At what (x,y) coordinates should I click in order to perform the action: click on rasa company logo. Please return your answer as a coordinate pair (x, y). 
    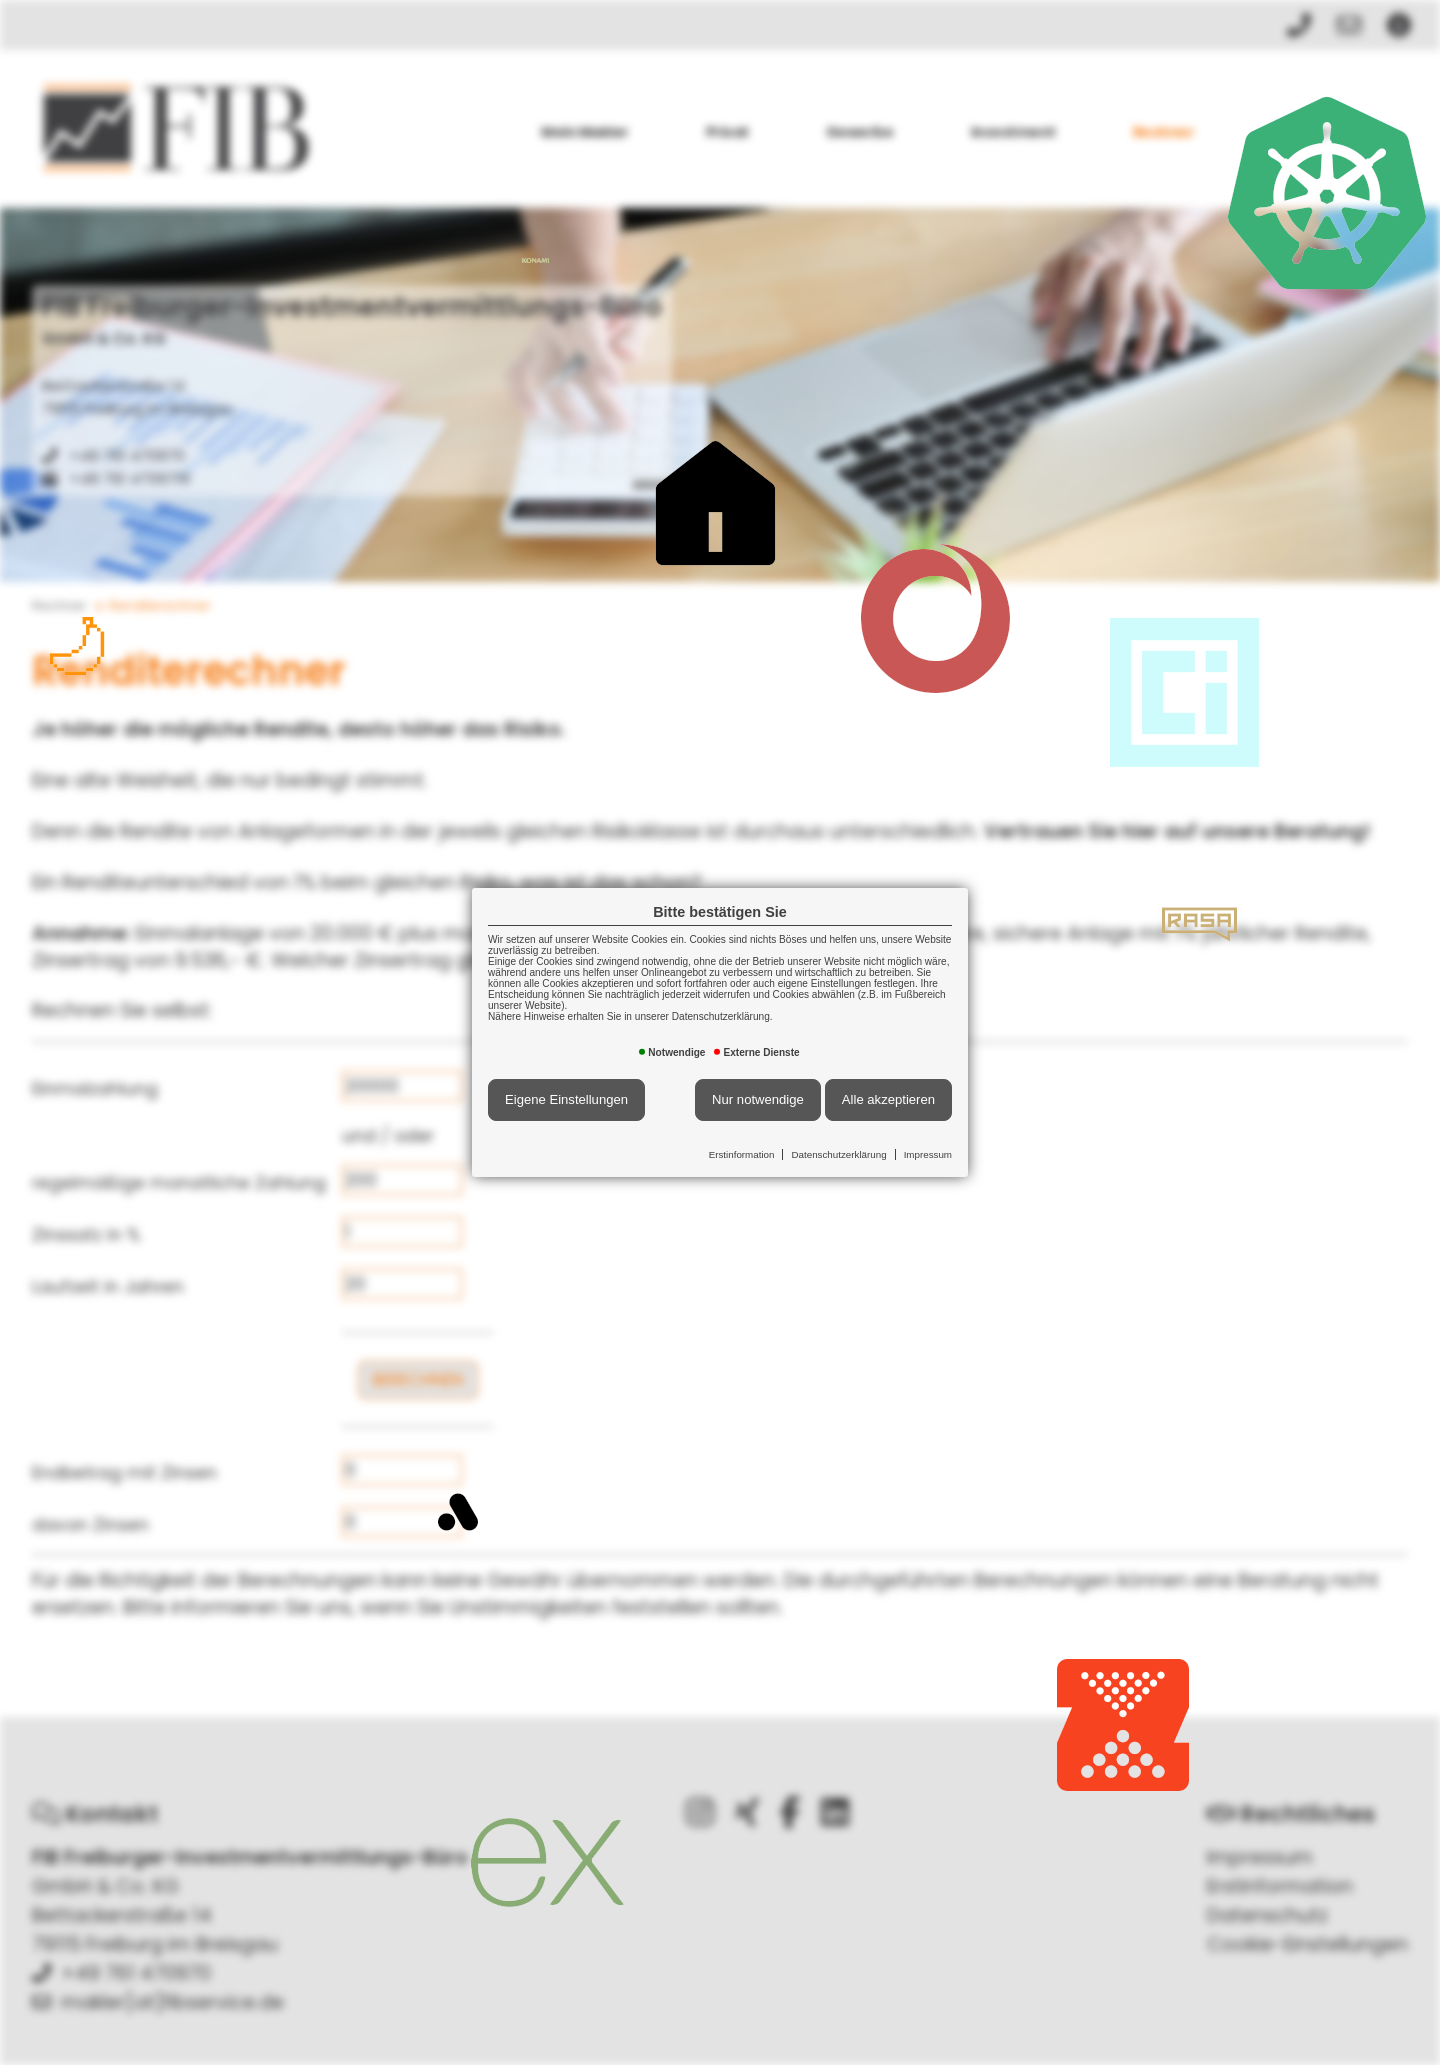
    Looking at the image, I should click on (1199, 924).